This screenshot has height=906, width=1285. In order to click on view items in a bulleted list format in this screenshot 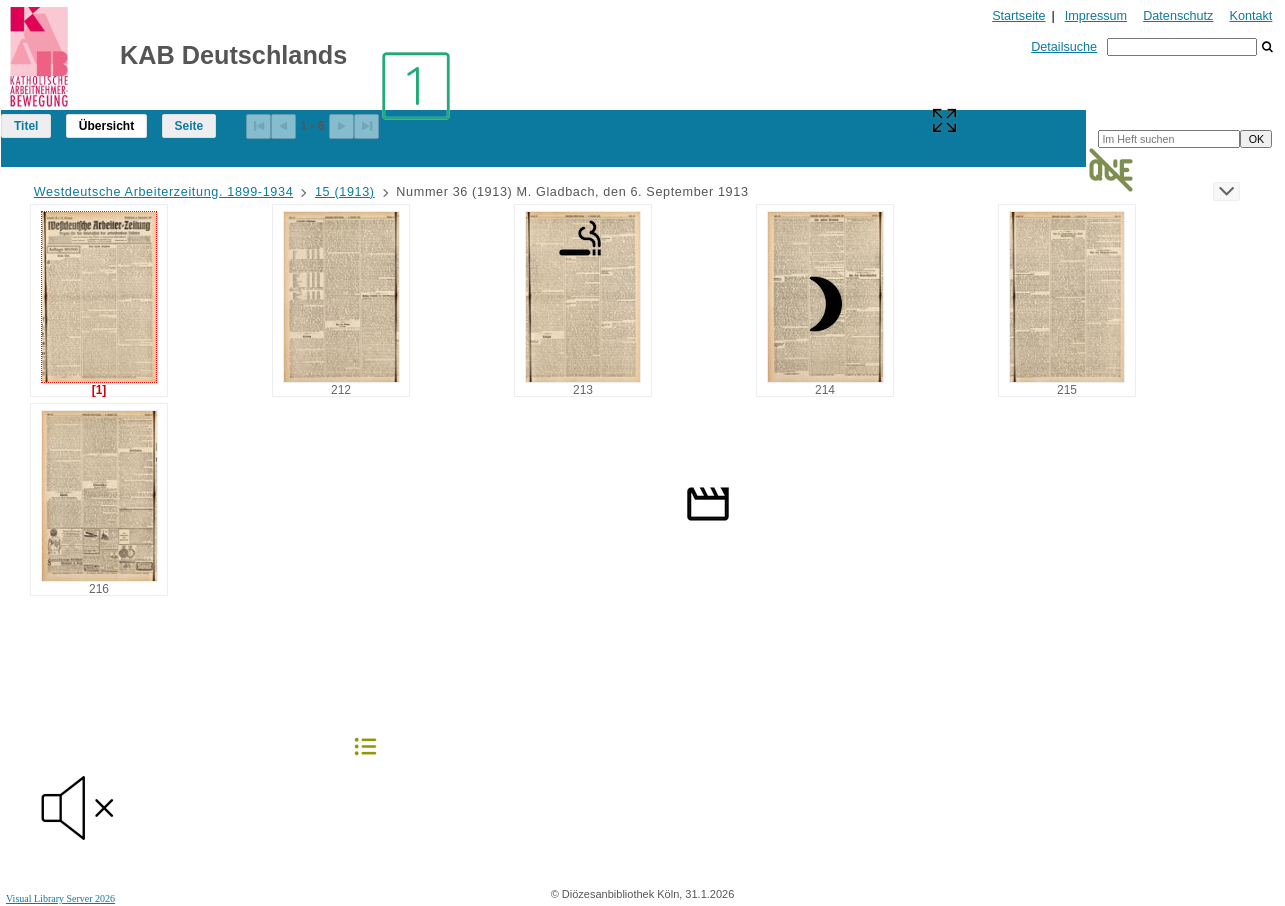, I will do `click(365, 746)`.